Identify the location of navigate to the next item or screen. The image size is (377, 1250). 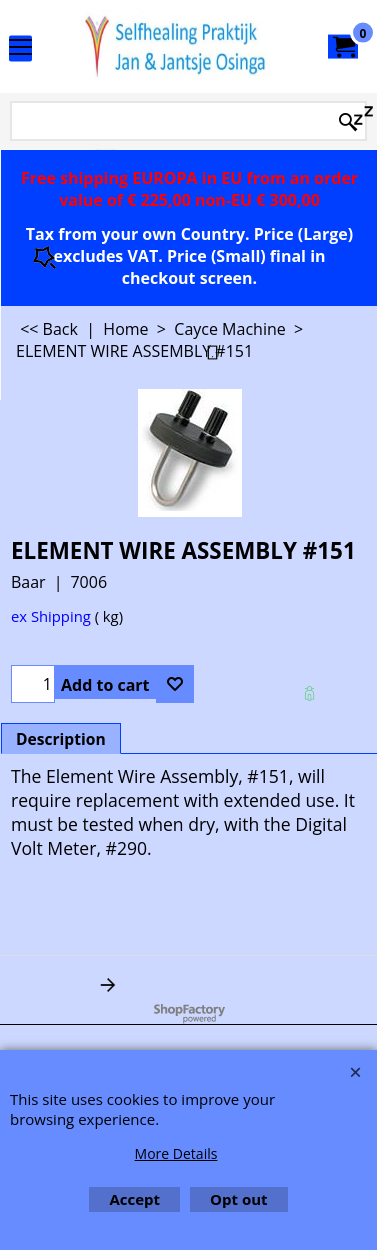
(108, 985).